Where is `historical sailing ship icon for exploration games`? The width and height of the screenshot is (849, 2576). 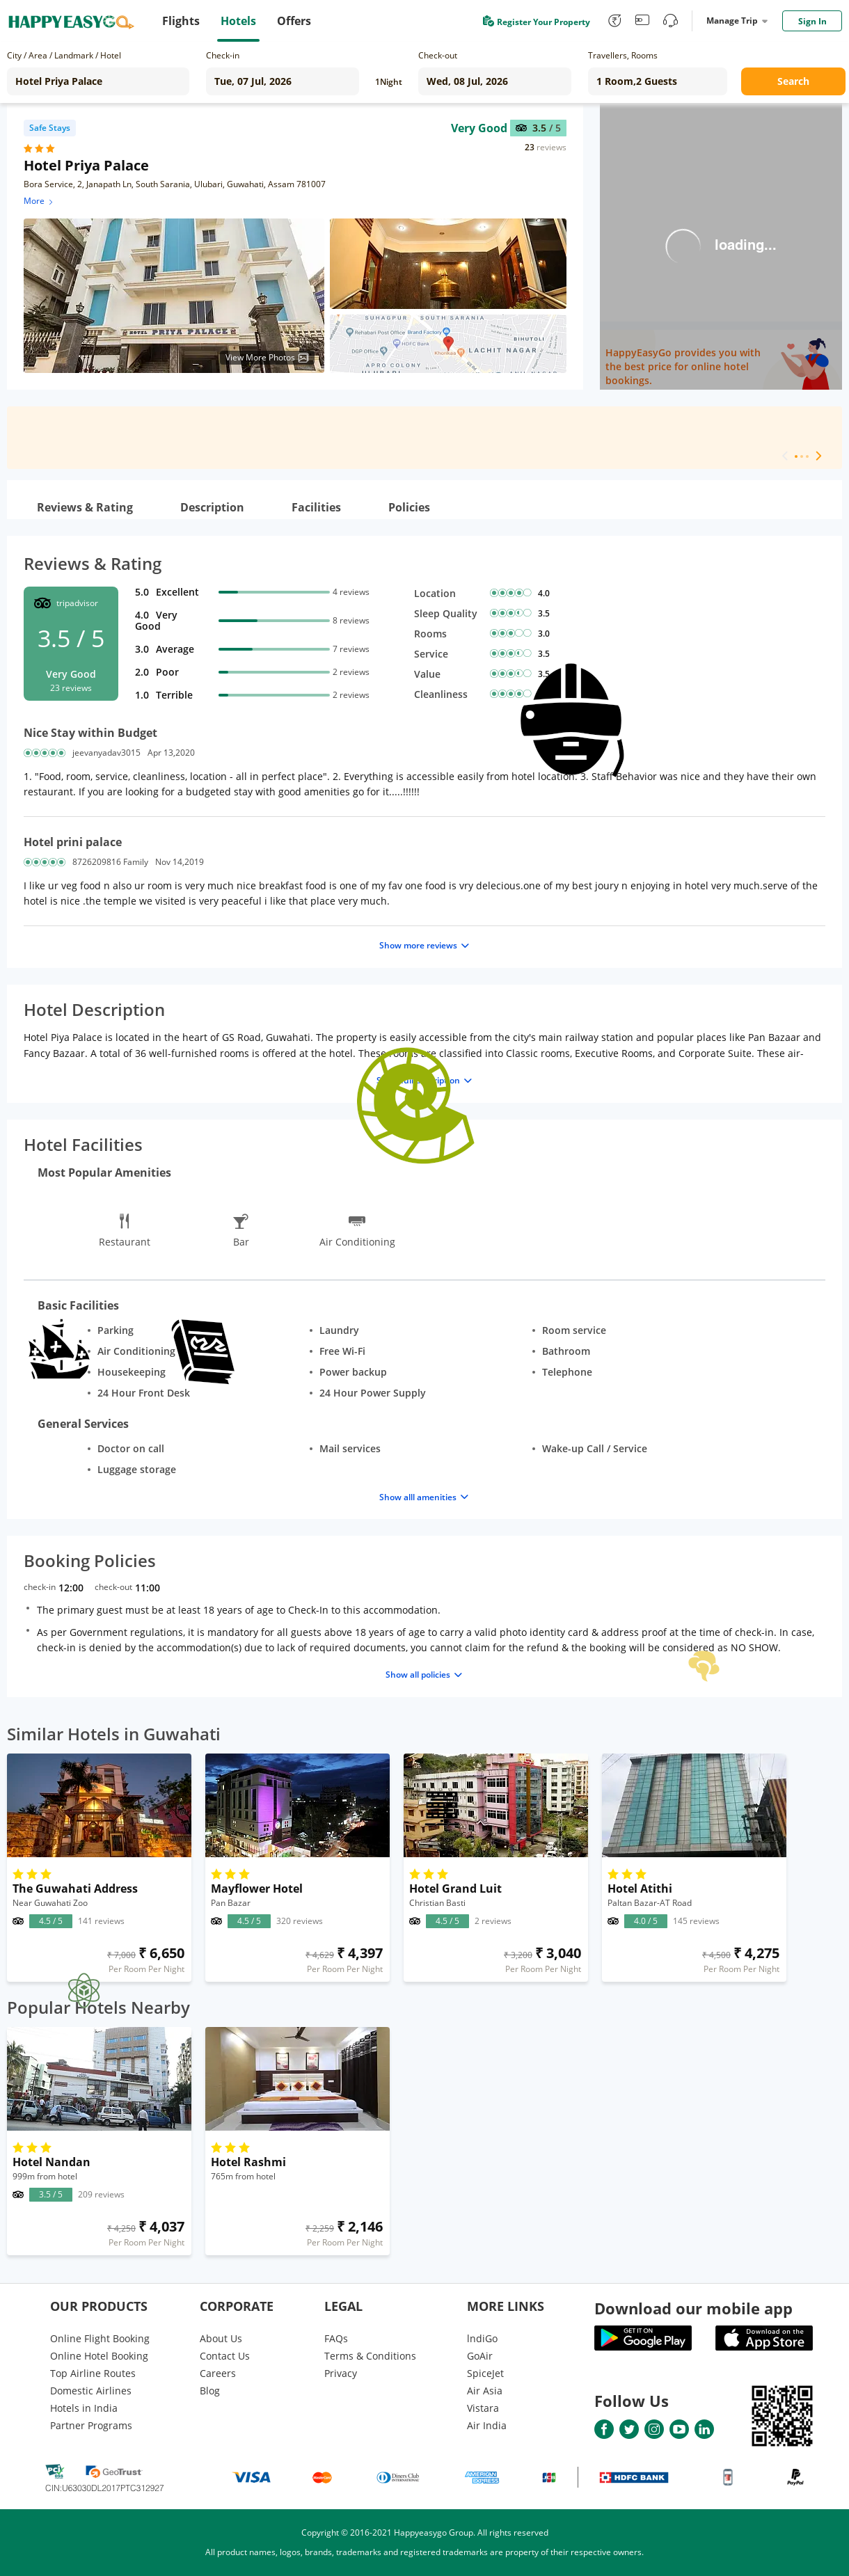 historical sailing ship icon for exploration games is located at coordinates (59, 1348).